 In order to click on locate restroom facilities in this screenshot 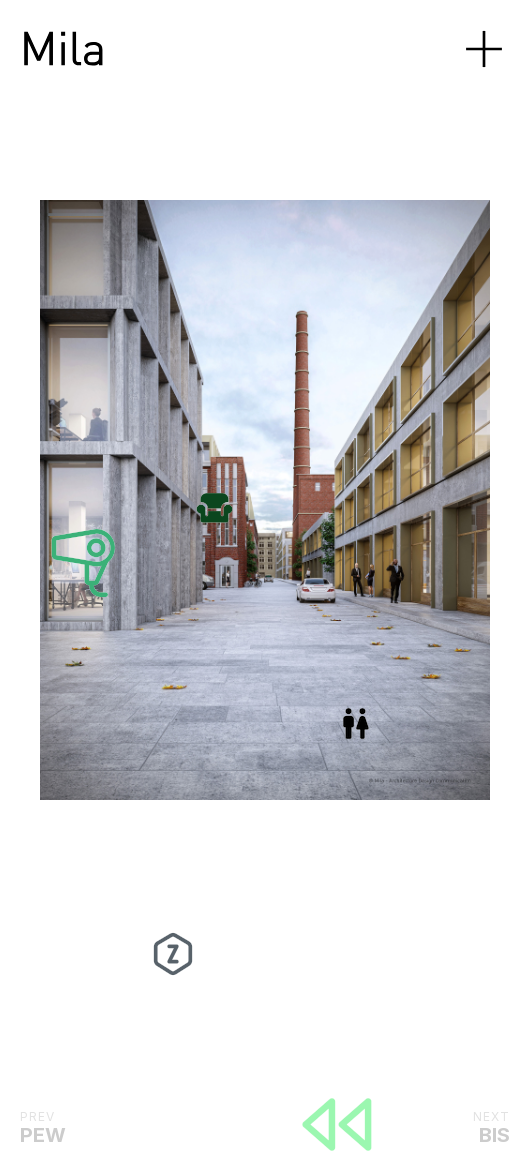, I will do `click(355, 723)`.